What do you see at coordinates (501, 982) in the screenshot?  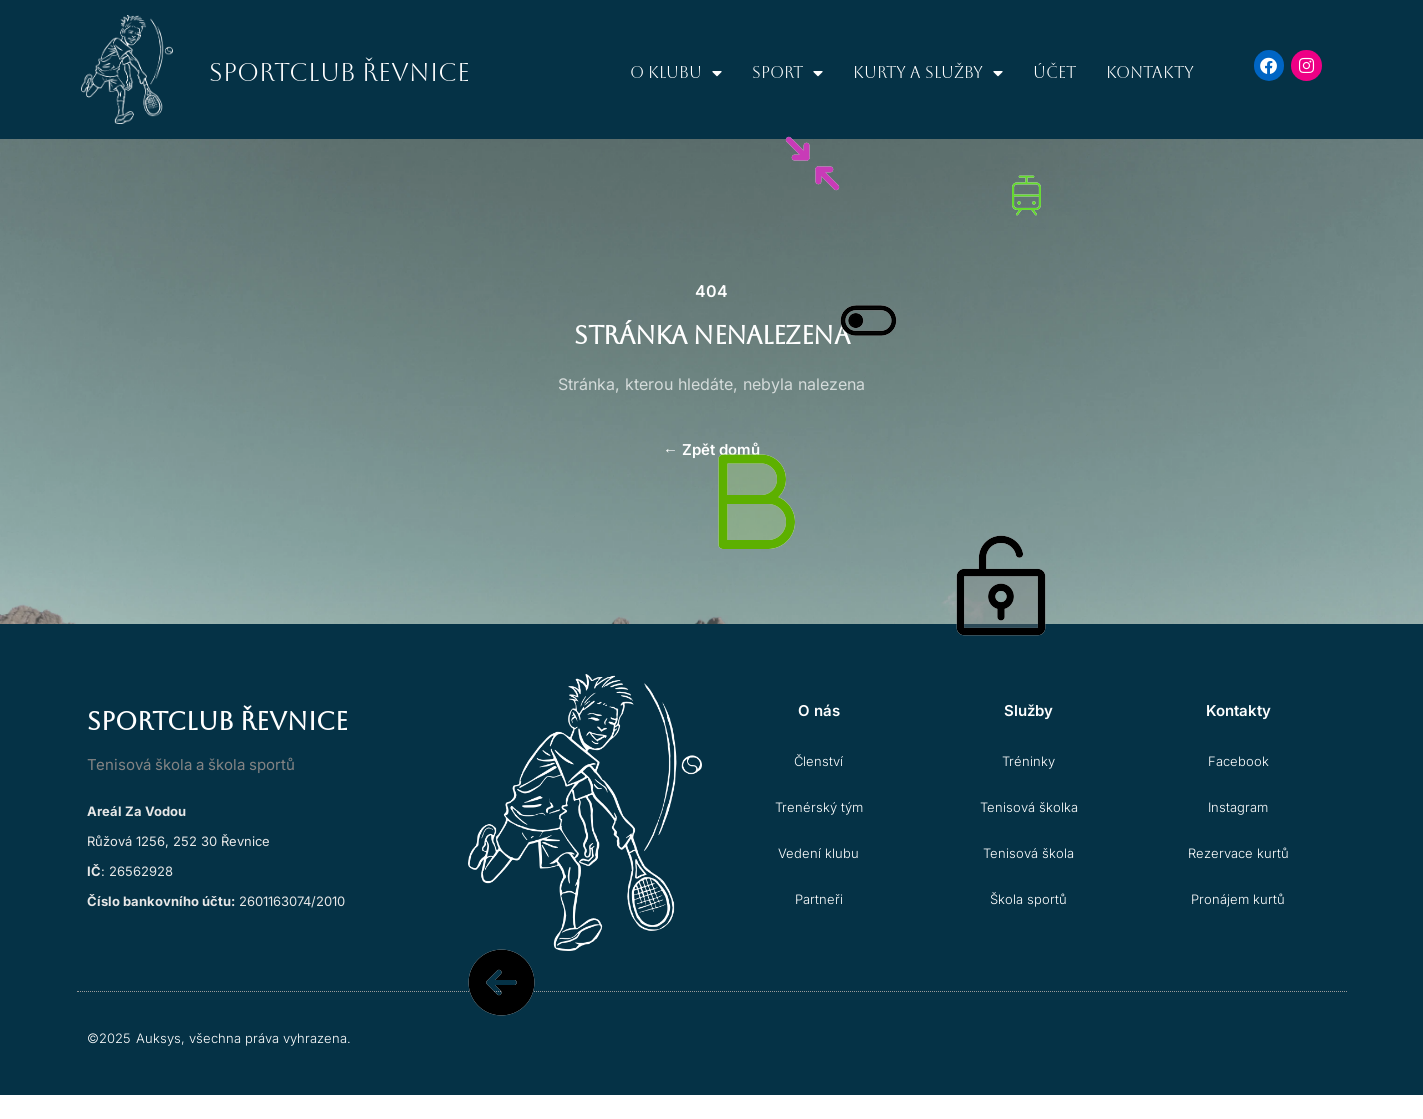 I see `go back to the previous screen` at bounding box center [501, 982].